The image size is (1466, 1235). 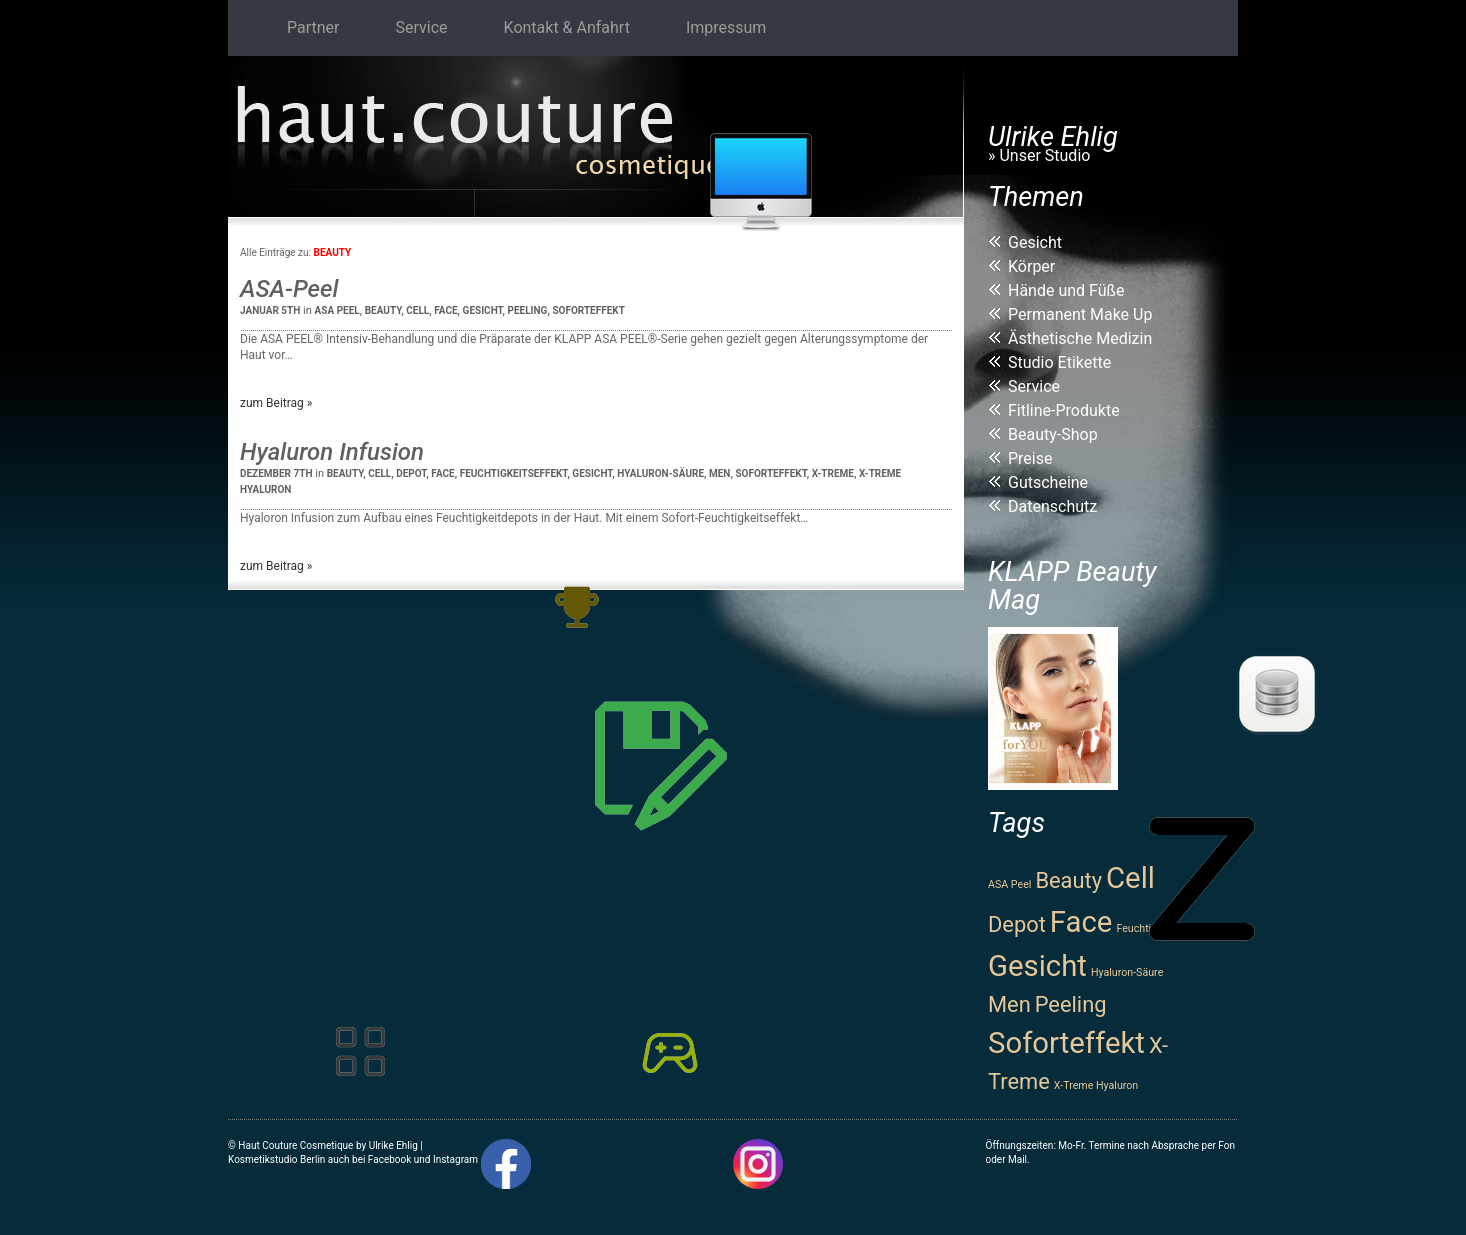 What do you see at coordinates (1277, 694) in the screenshot?
I see `open sqlitebrowser database application` at bounding box center [1277, 694].